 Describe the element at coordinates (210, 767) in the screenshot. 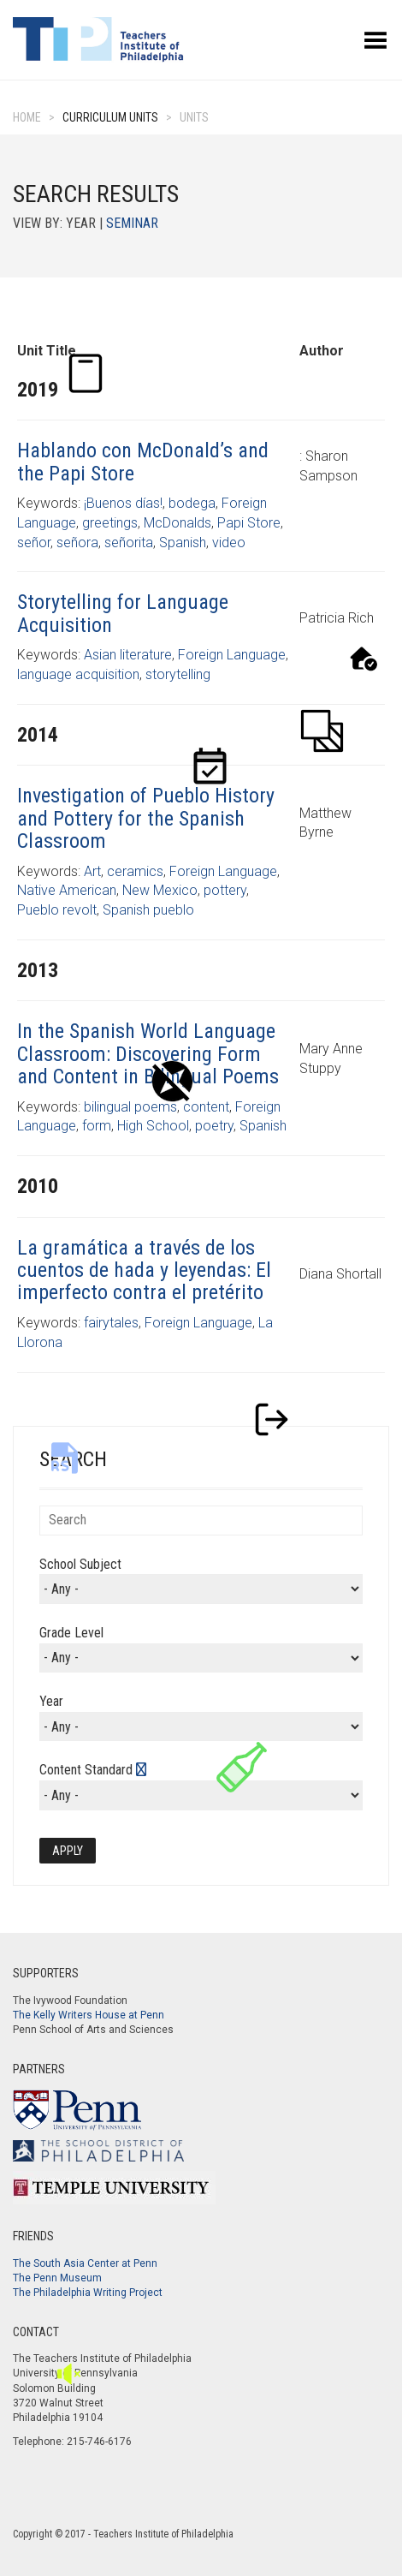

I see `event confirmed or scheduled successfully` at that location.